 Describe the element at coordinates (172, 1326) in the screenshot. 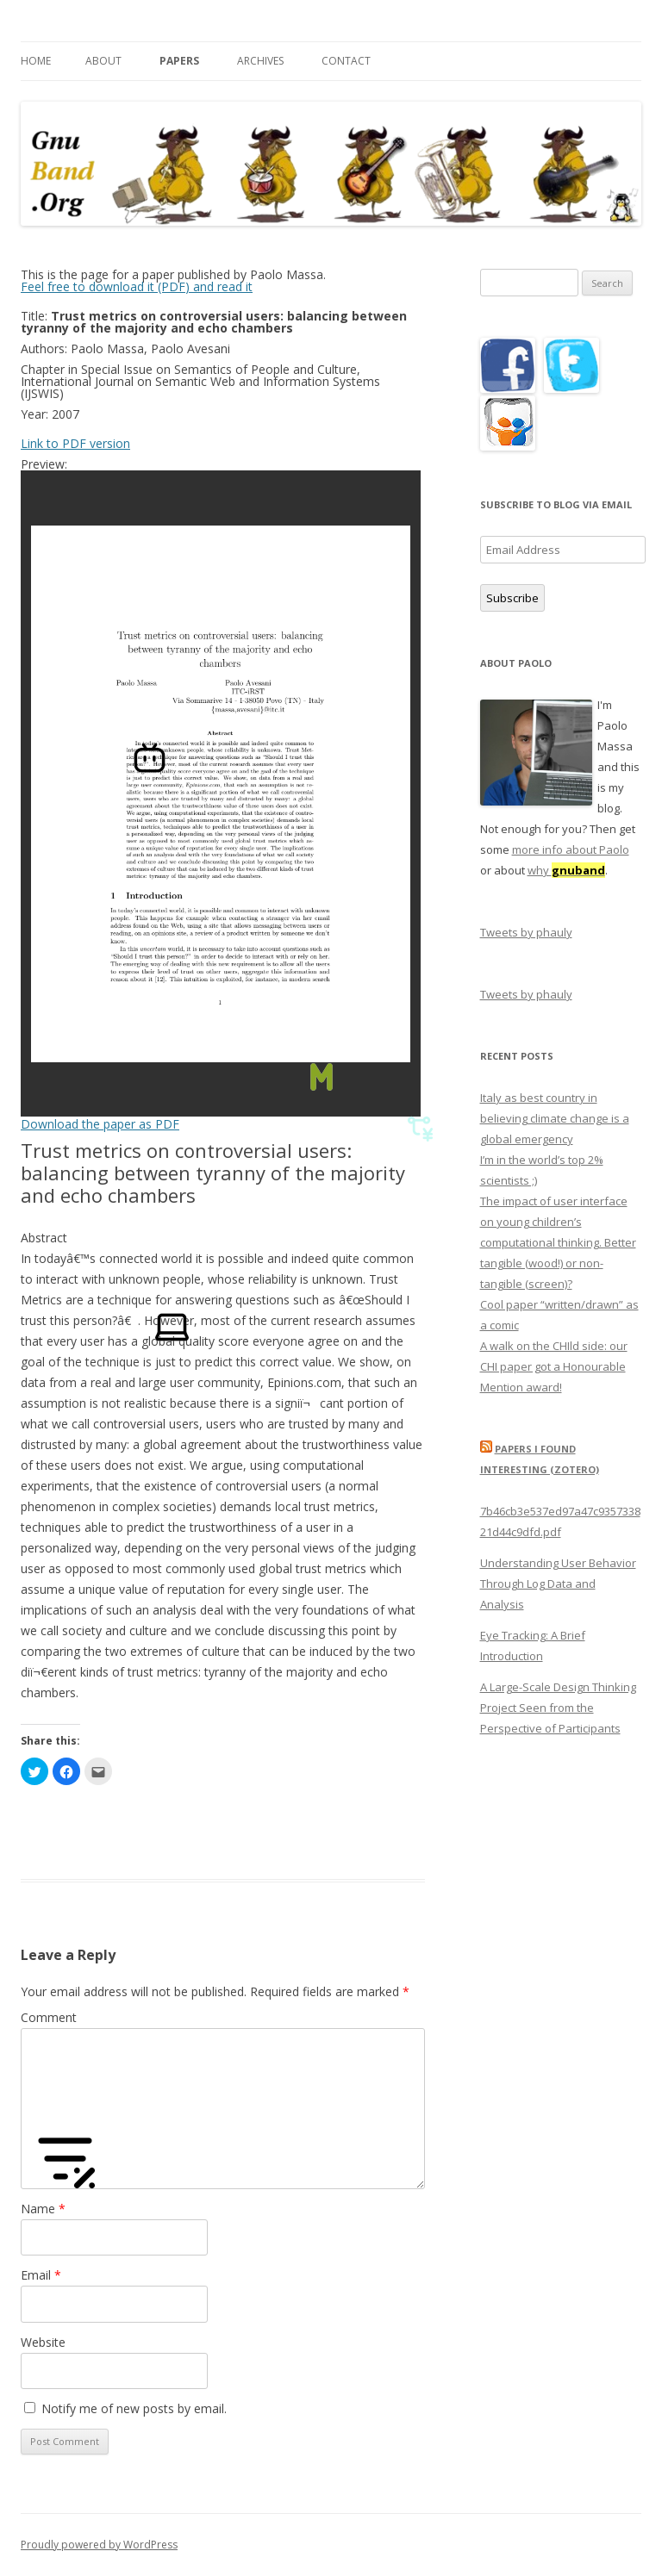

I see `switch to desktop view` at that location.